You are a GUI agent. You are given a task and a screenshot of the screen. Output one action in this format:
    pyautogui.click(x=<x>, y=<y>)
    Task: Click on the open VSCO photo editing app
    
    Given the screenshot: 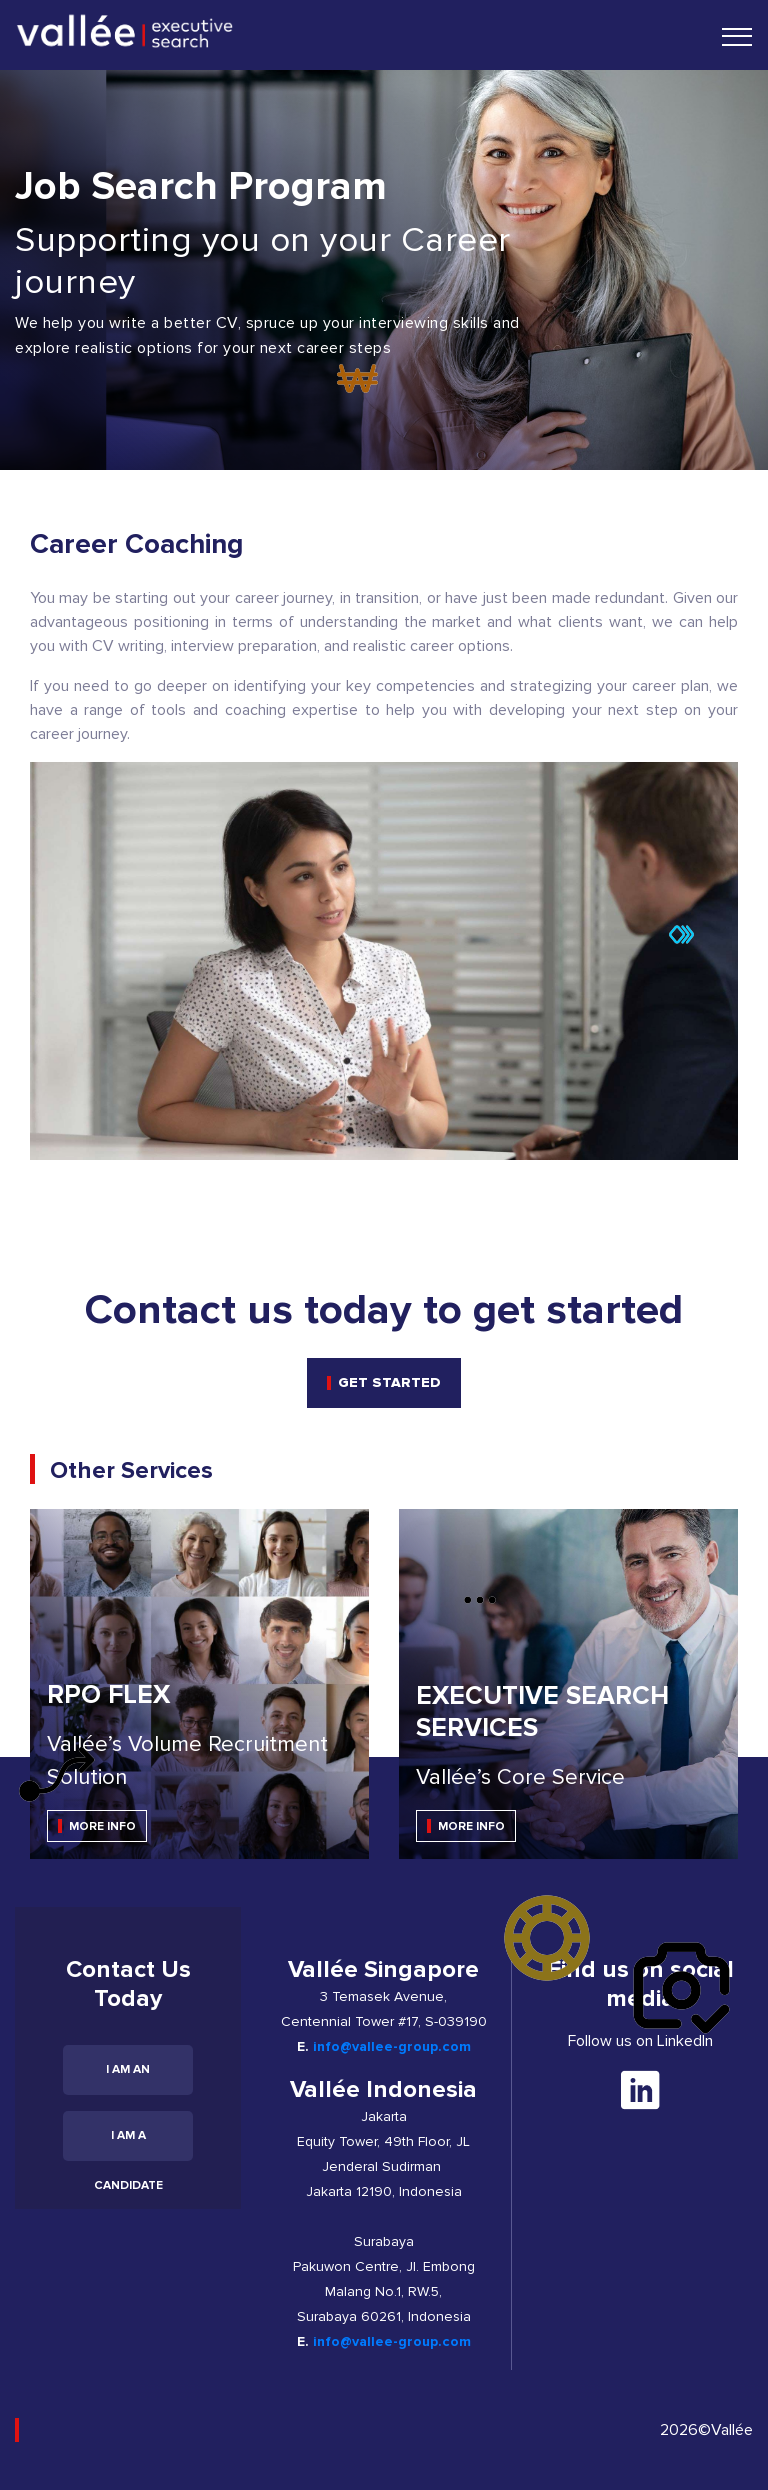 What is the action you would take?
    pyautogui.click(x=547, y=1938)
    